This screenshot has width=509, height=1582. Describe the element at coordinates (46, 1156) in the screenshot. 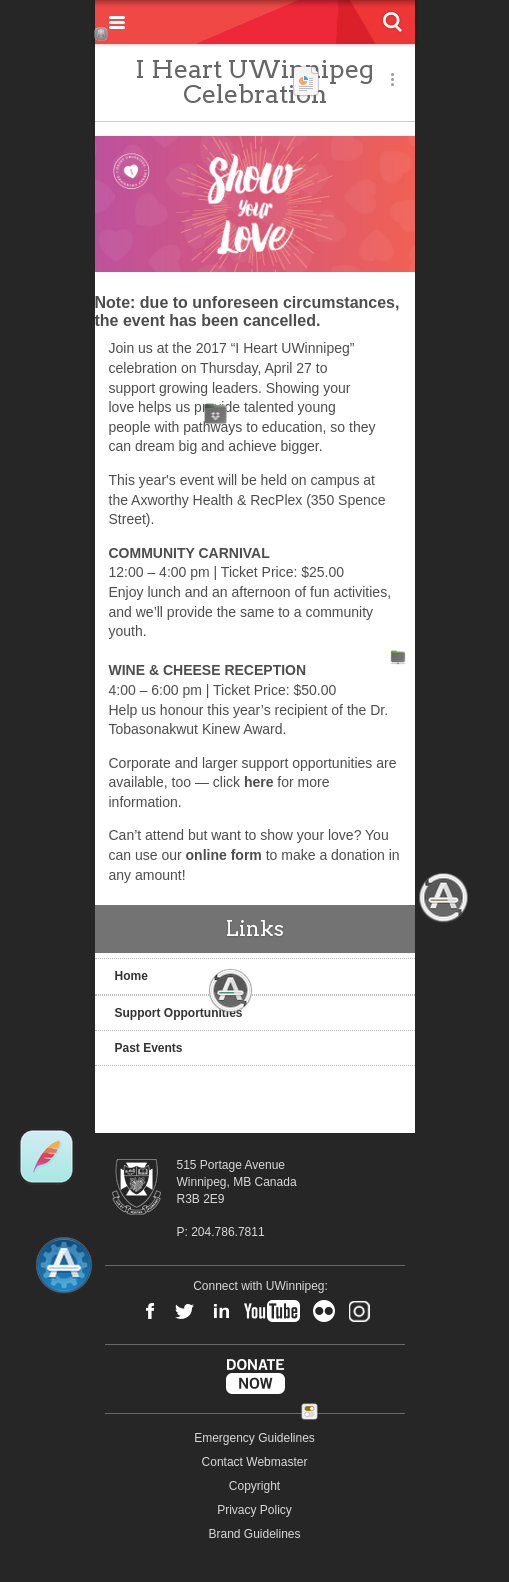

I see `launch apache jmeter application` at that location.